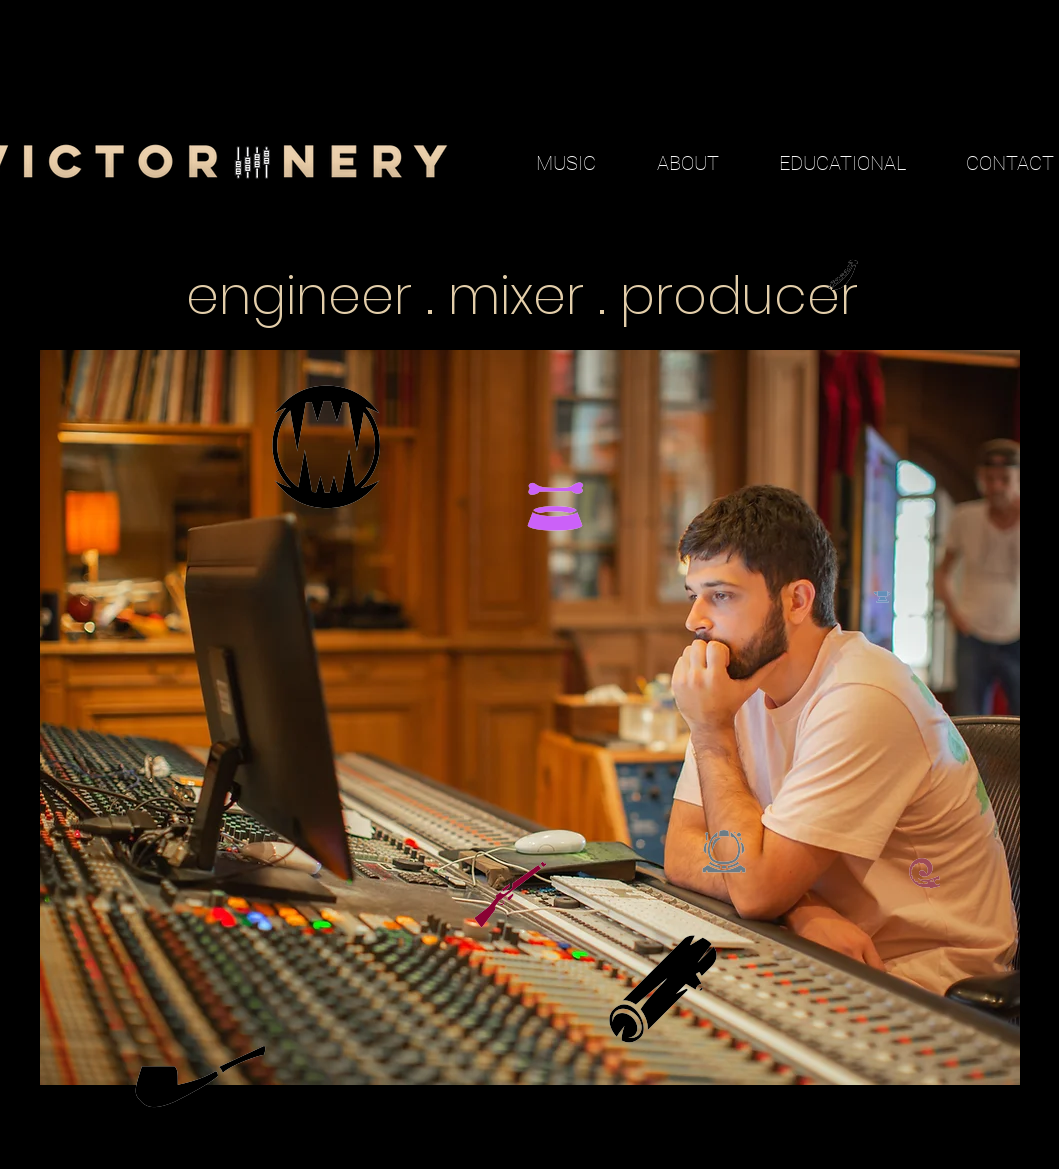 The height and width of the screenshot is (1169, 1059). What do you see at coordinates (510, 894) in the screenshot?
I see `select rifle weapon in game inventory` at bounding box center [510, 894].